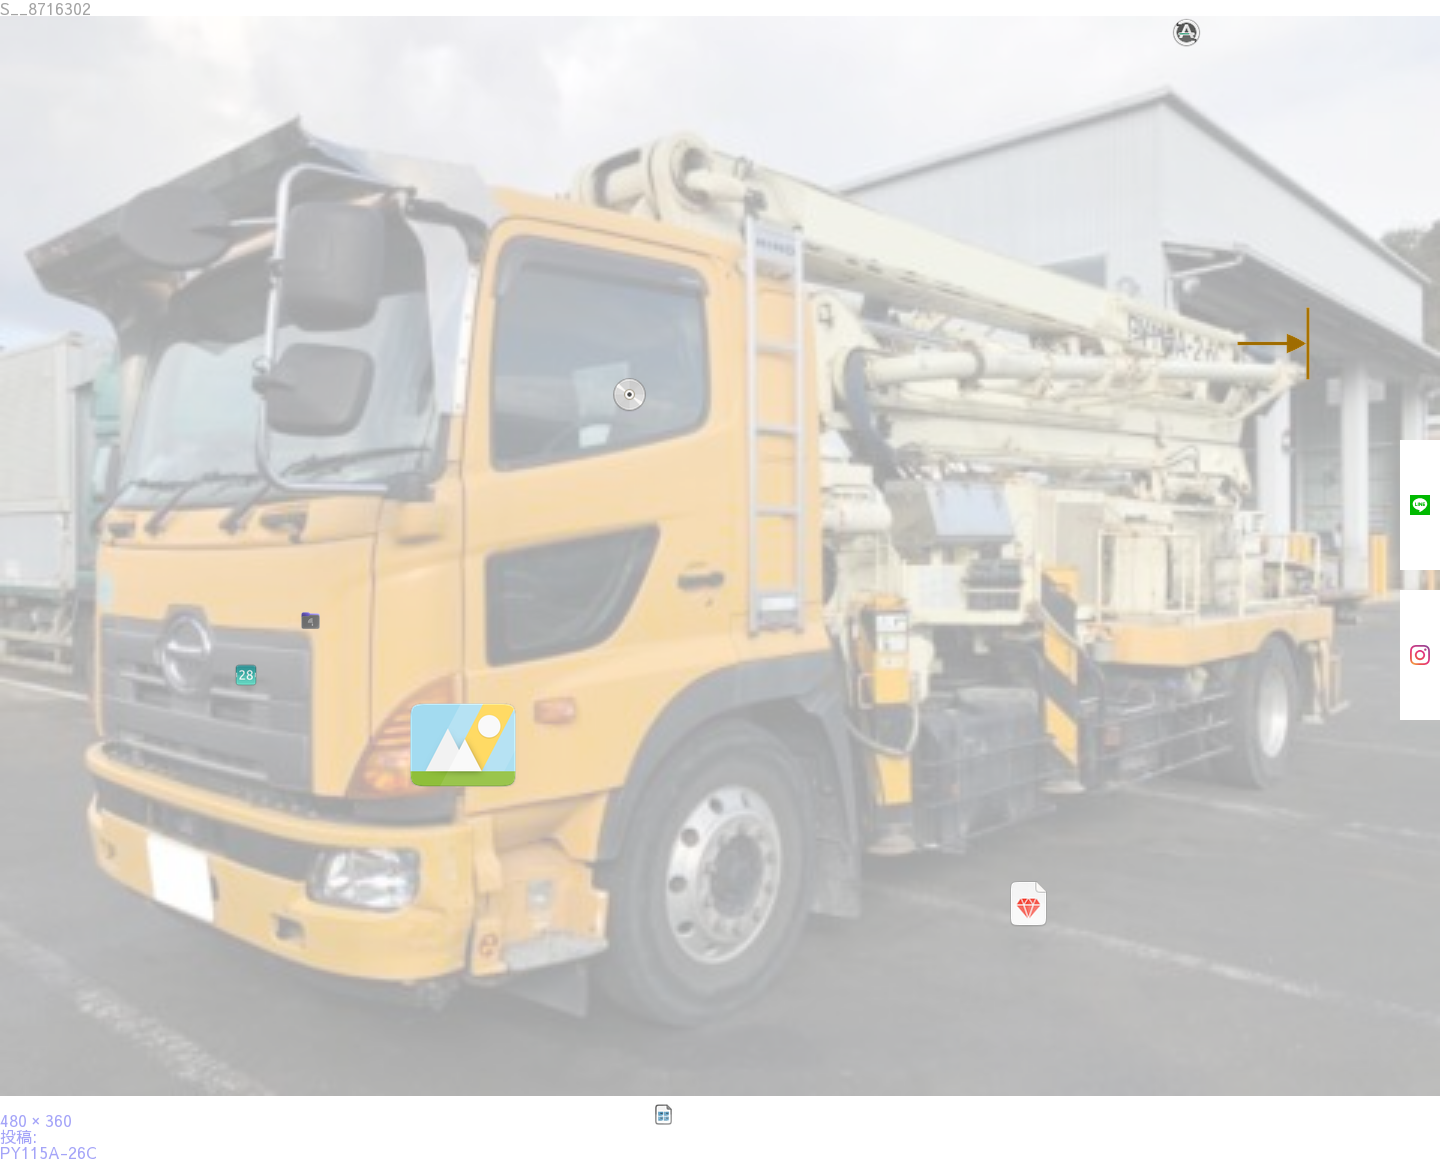 Image resolution: width=1440 pixels, height=1160 pixels. I want to click on ruby programming language source file, so click(1028, 903).